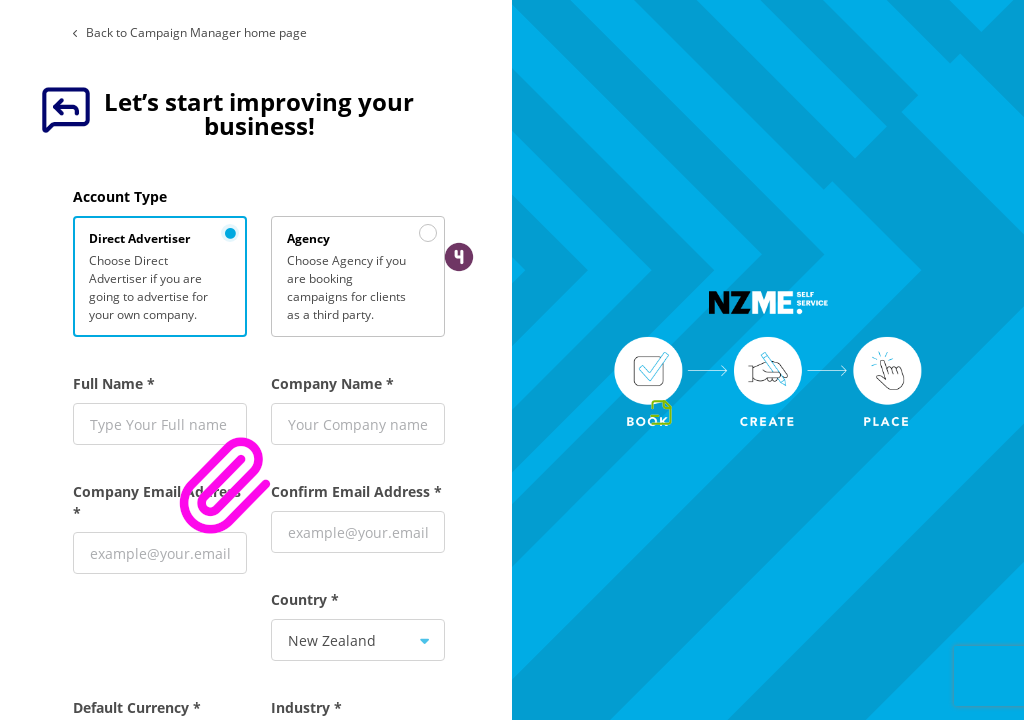 Image resolution: width=1024 pixels, height=720 pixels. I want to click on indicates step 4 in a multi-step process, so click(459, 257).